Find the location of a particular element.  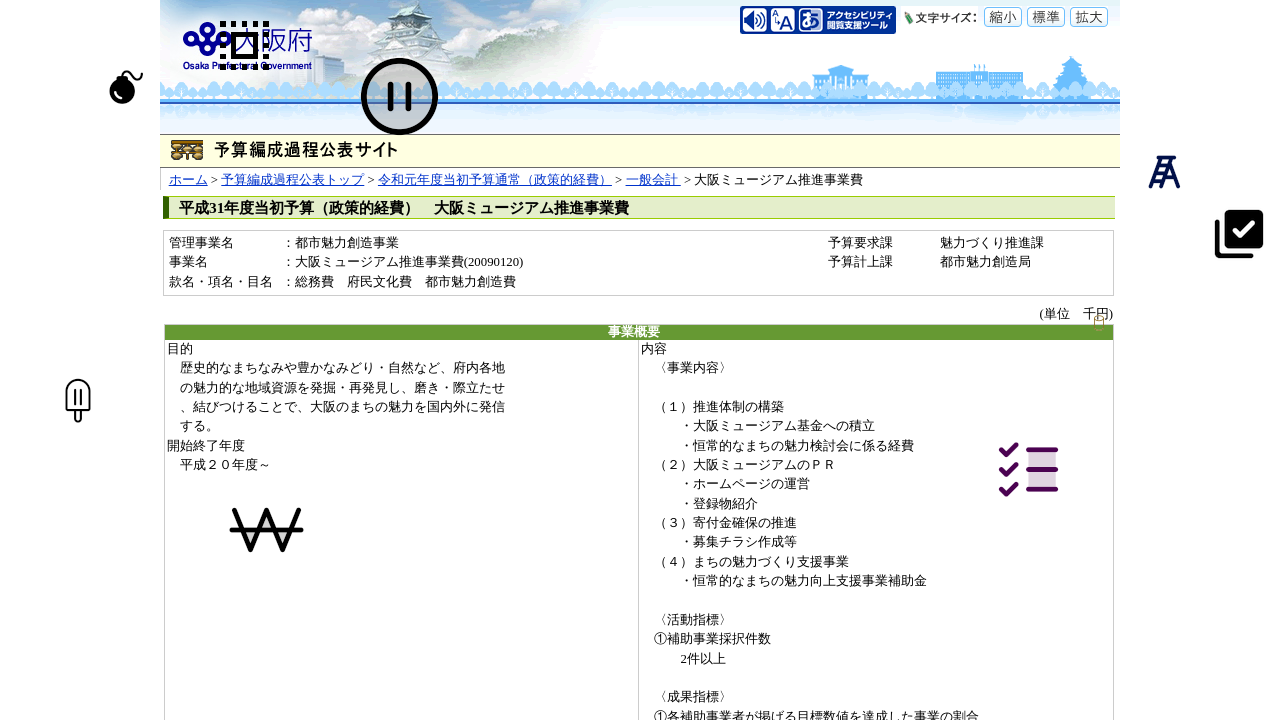

pause media playback is located at coordinates (399, 96).